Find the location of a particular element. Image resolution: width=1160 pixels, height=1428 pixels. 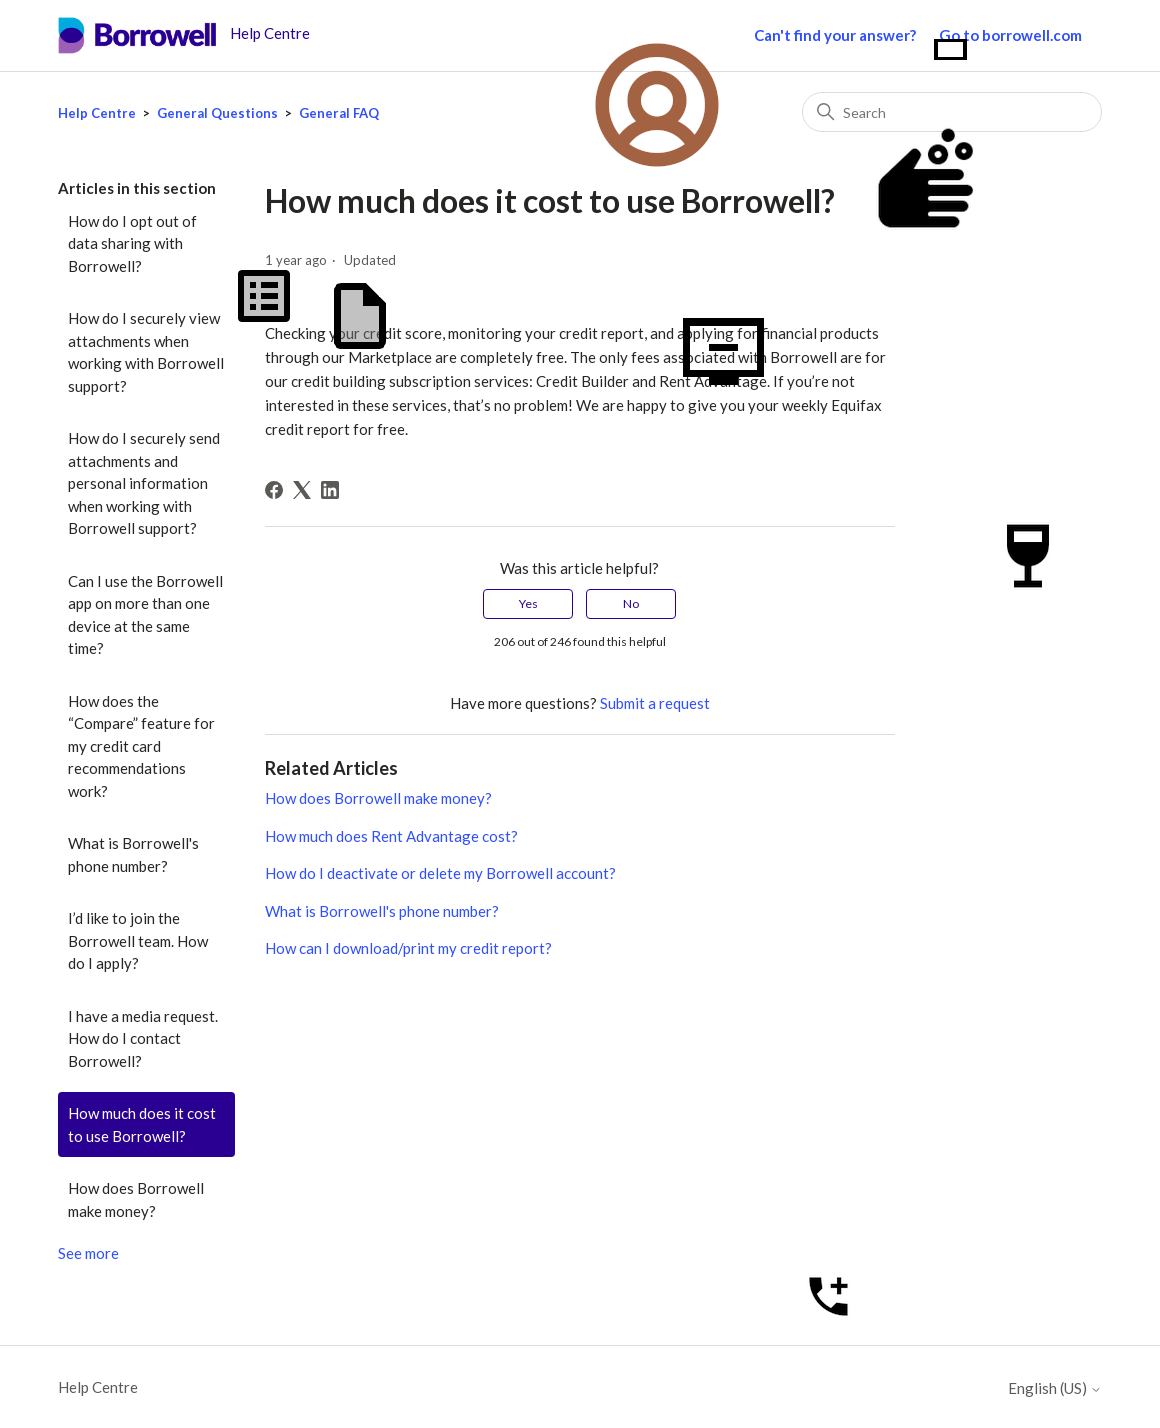

add a new contact to your phone is located at coordinates (828, 1296).